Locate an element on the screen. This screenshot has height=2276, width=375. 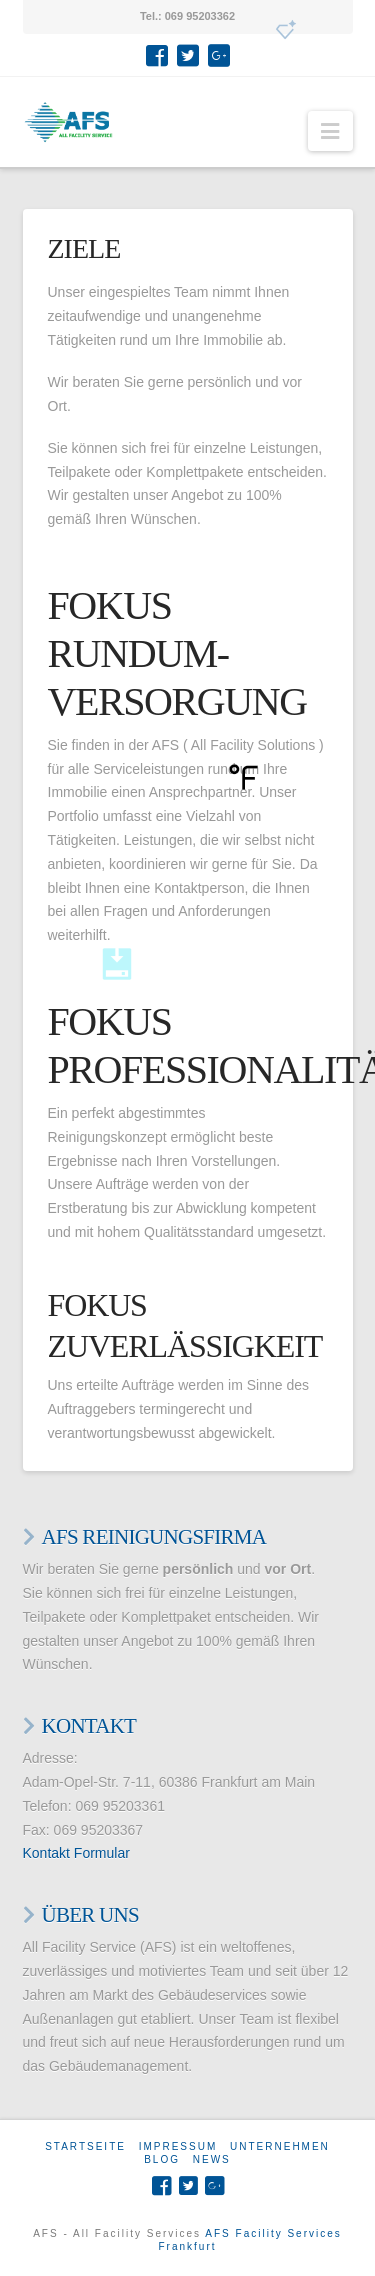
indicates temperature displayed in fahrenheit is located at coordinates (245, 777).